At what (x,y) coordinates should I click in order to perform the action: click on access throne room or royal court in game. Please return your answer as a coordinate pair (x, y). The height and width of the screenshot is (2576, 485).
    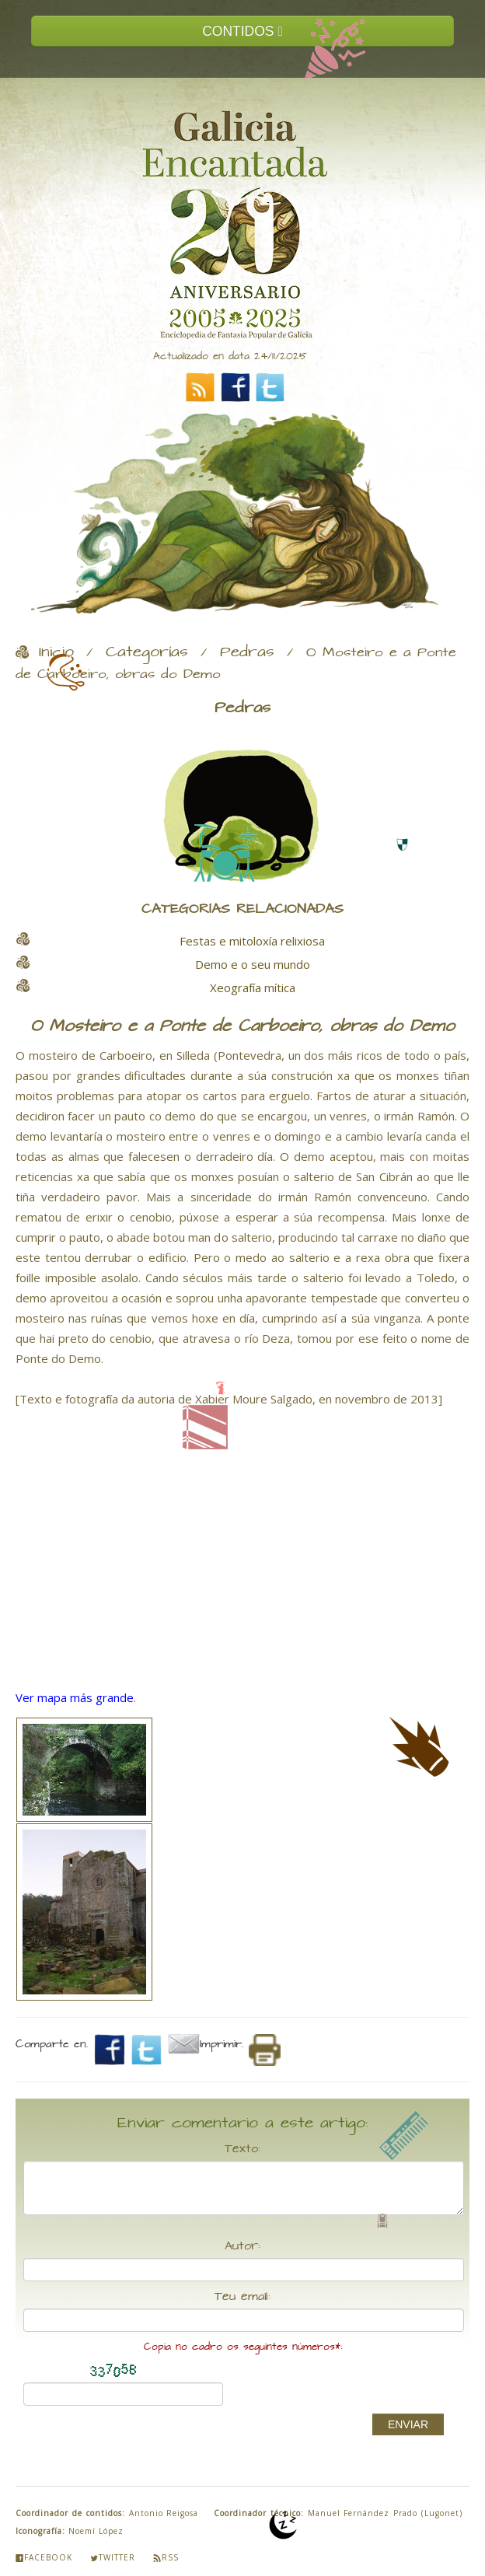
    Looking at the image, I should click on (382, 2221).